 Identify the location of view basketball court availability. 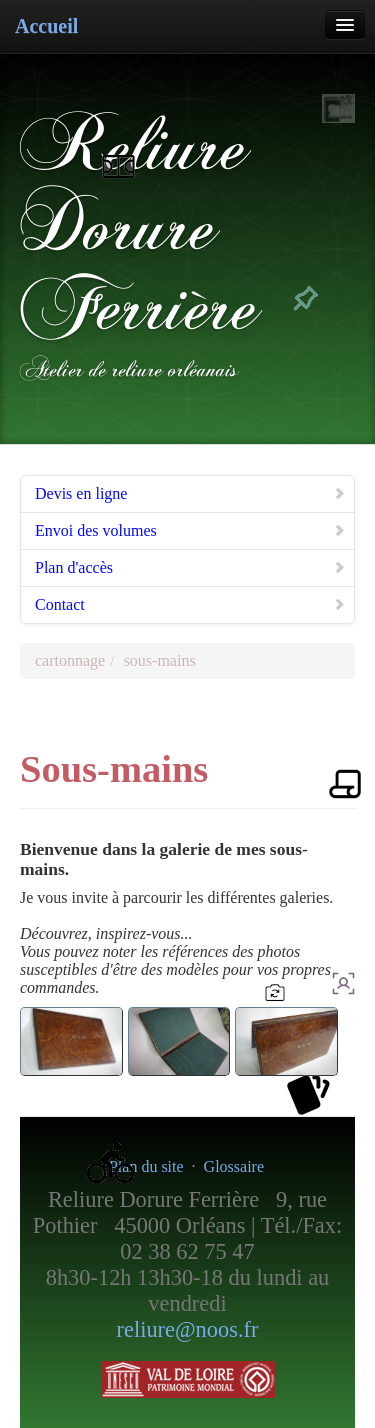
(118, 166).